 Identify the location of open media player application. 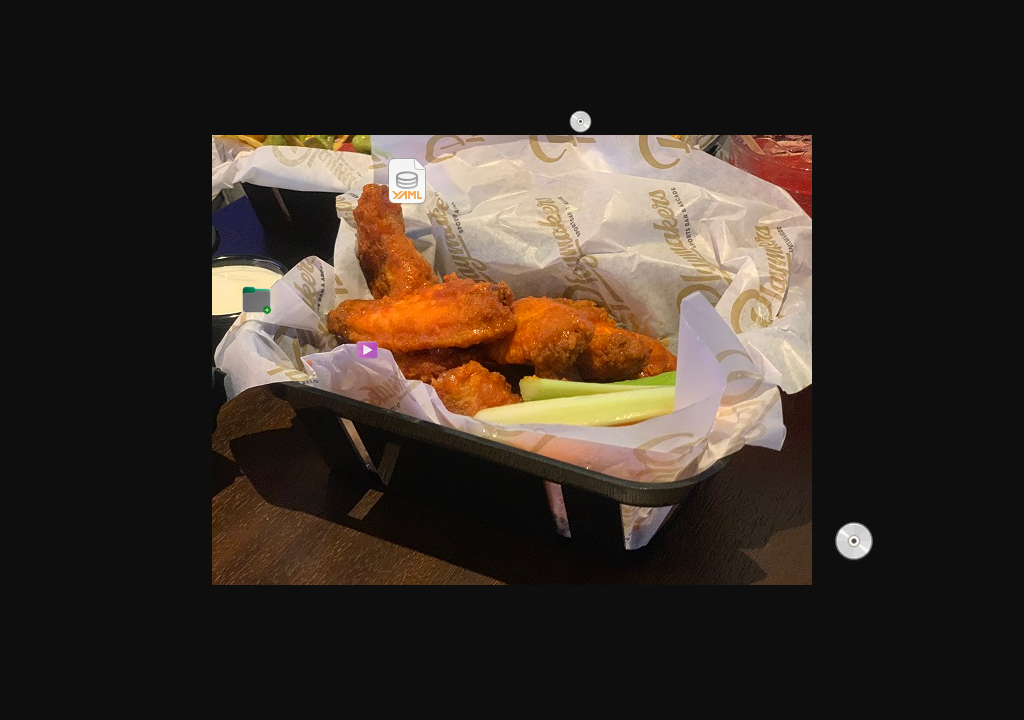
(367, 350).